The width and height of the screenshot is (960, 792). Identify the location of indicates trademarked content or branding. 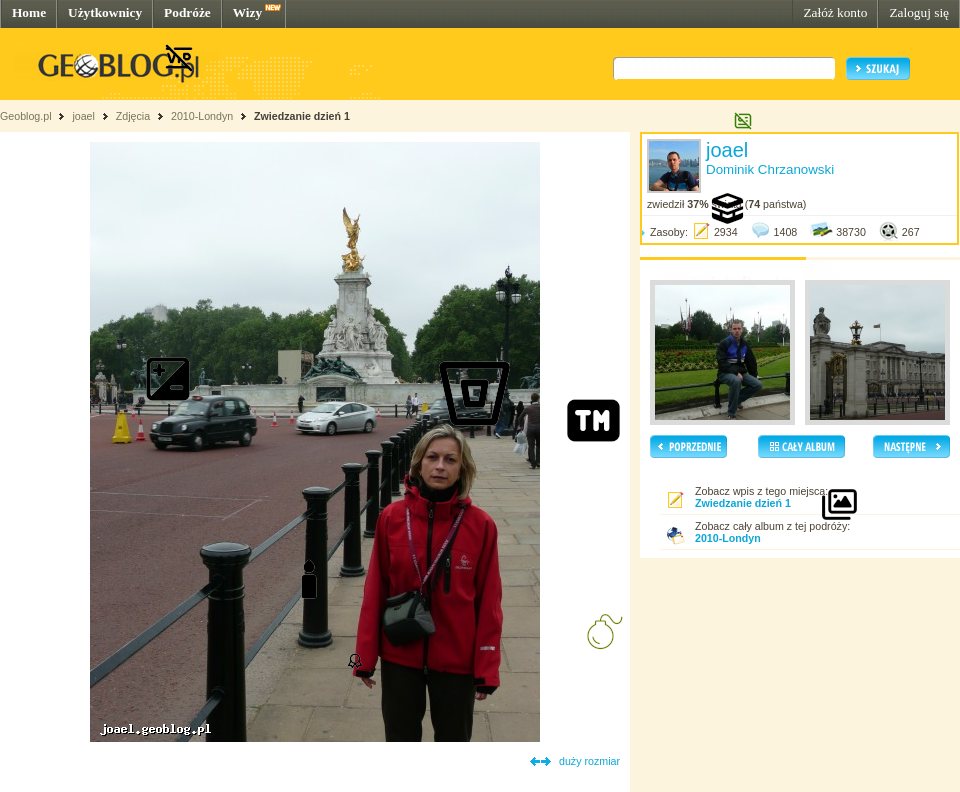
(593, 420).